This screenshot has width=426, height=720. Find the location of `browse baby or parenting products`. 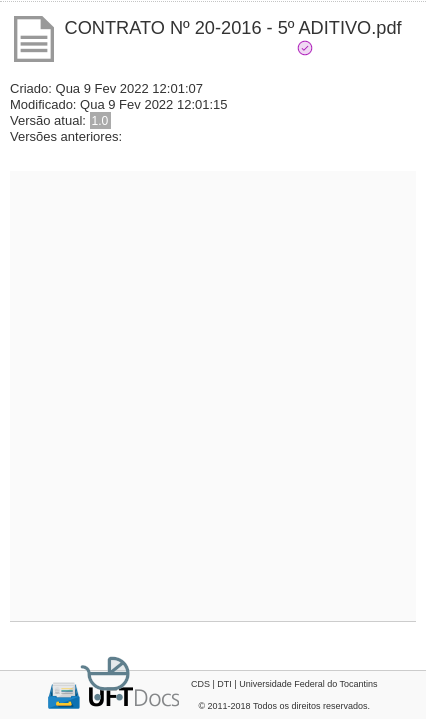

browse baby or parenting products is located at coordinates (106, 677).